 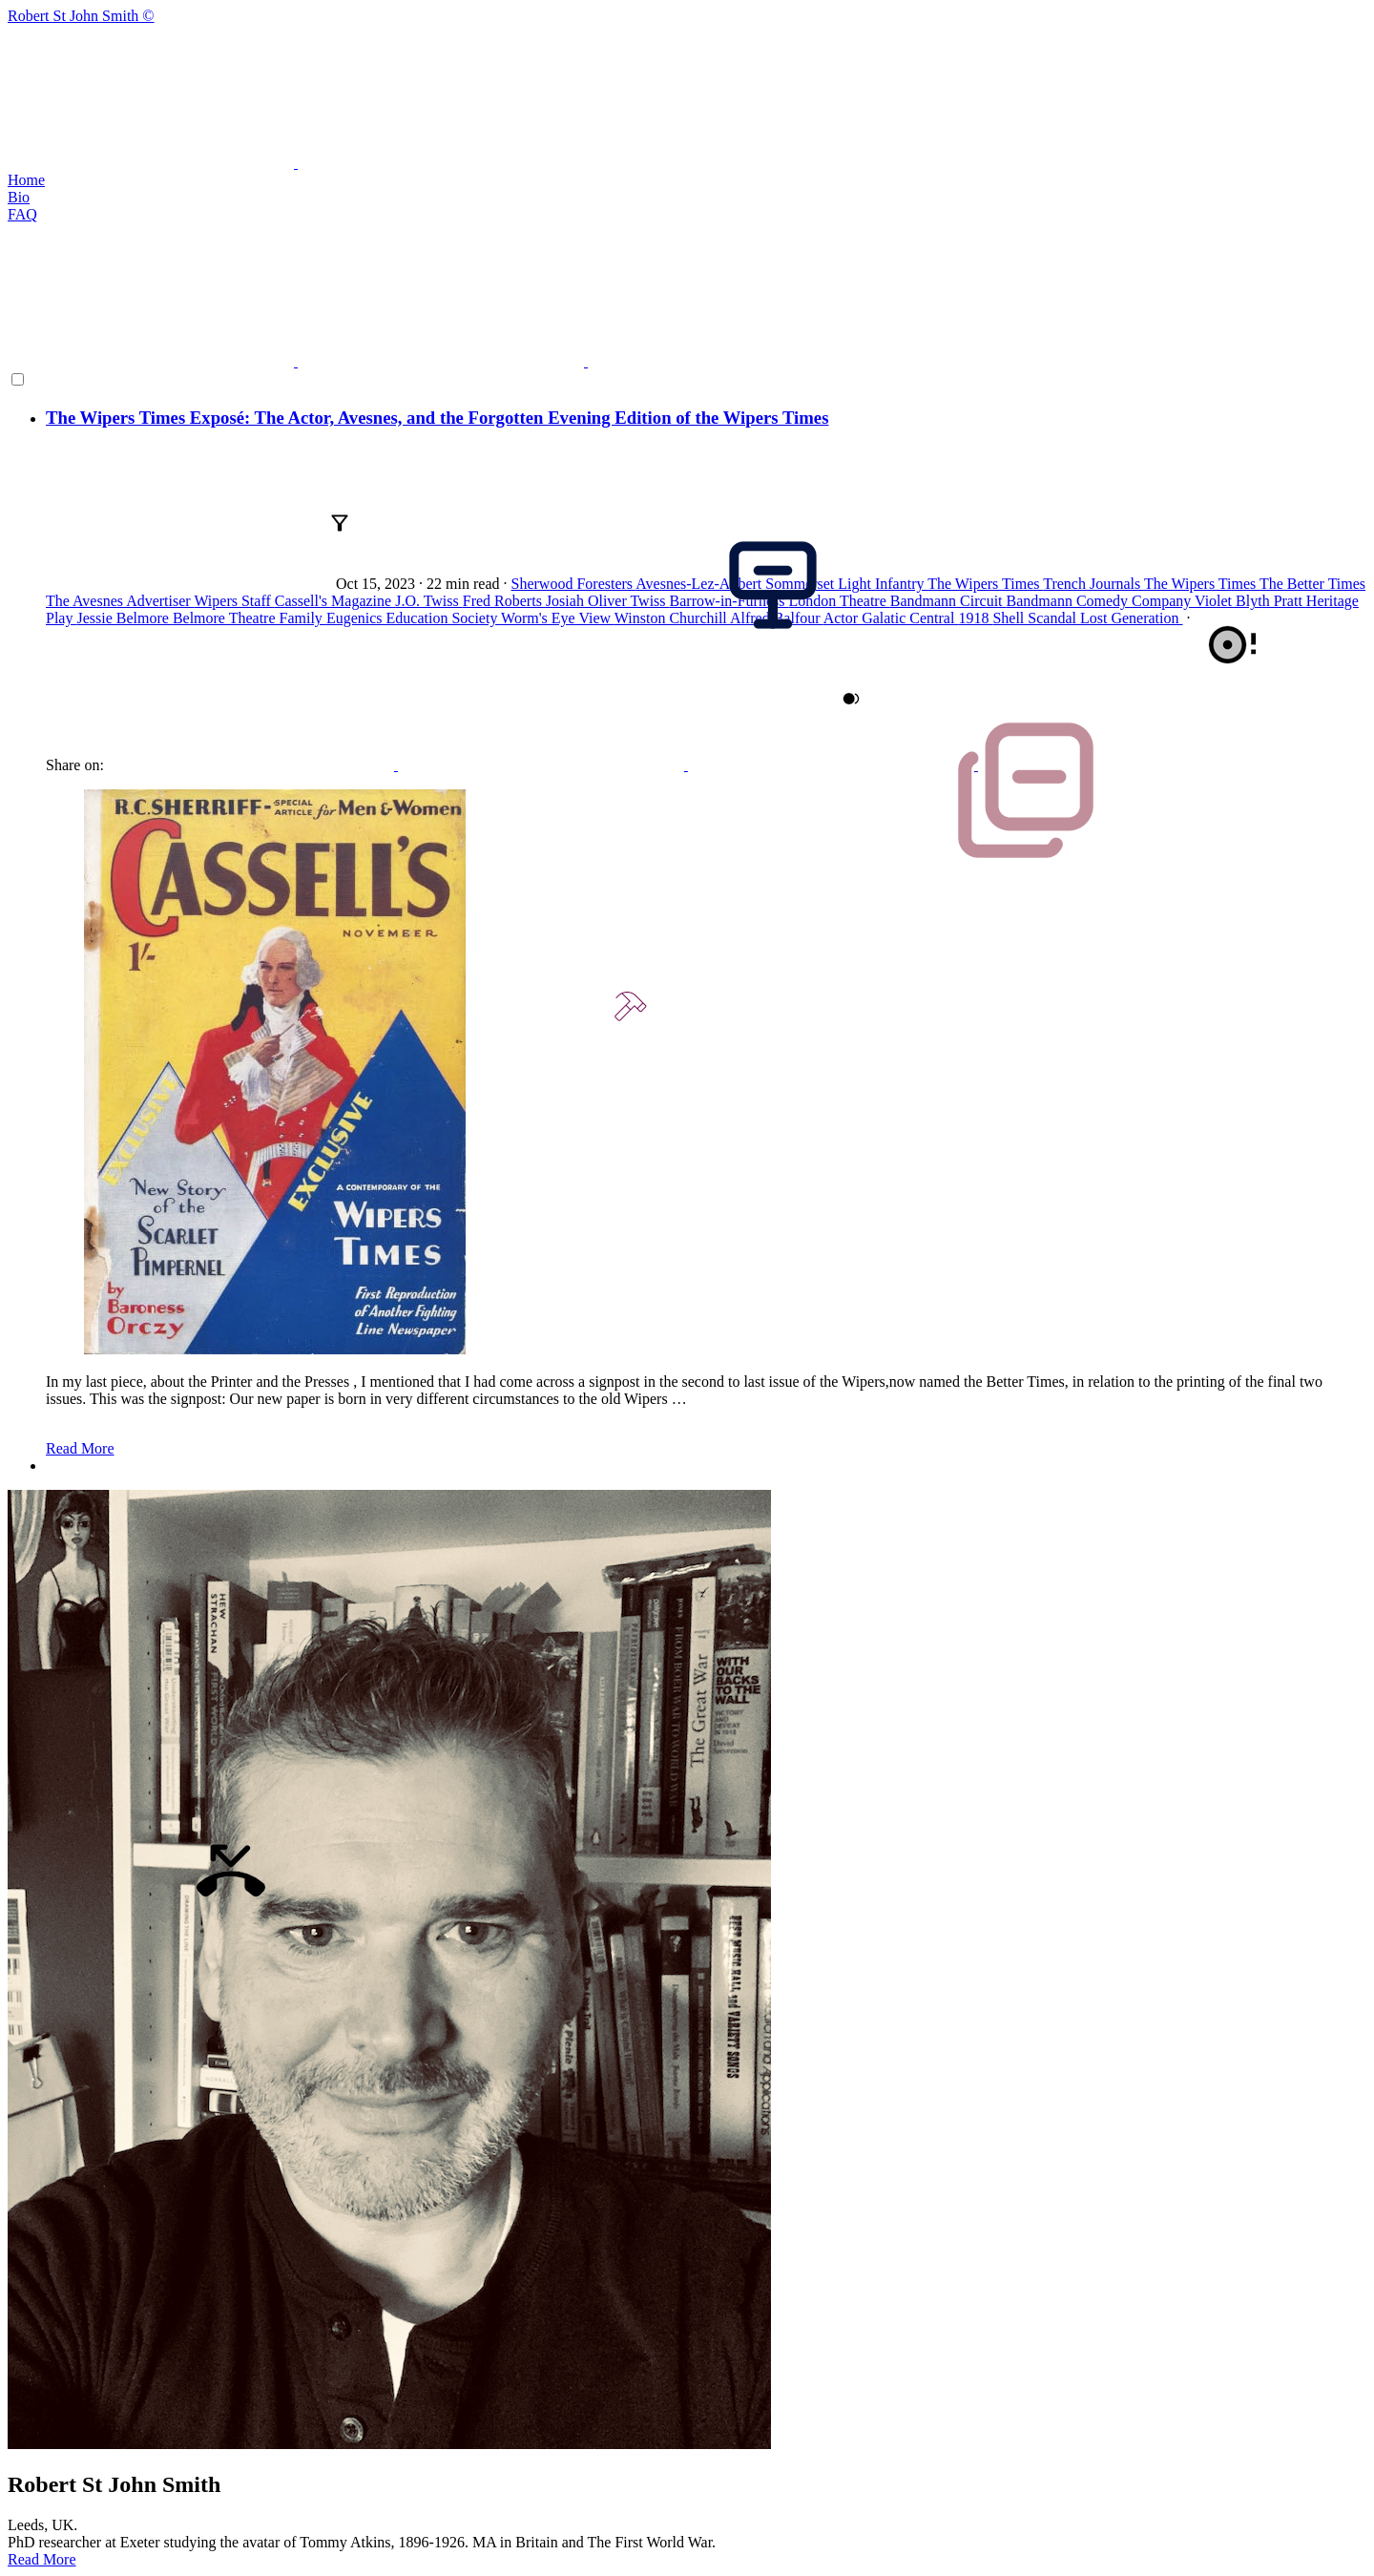 I want to click on filter or sort content, so click(x=340, y=523).